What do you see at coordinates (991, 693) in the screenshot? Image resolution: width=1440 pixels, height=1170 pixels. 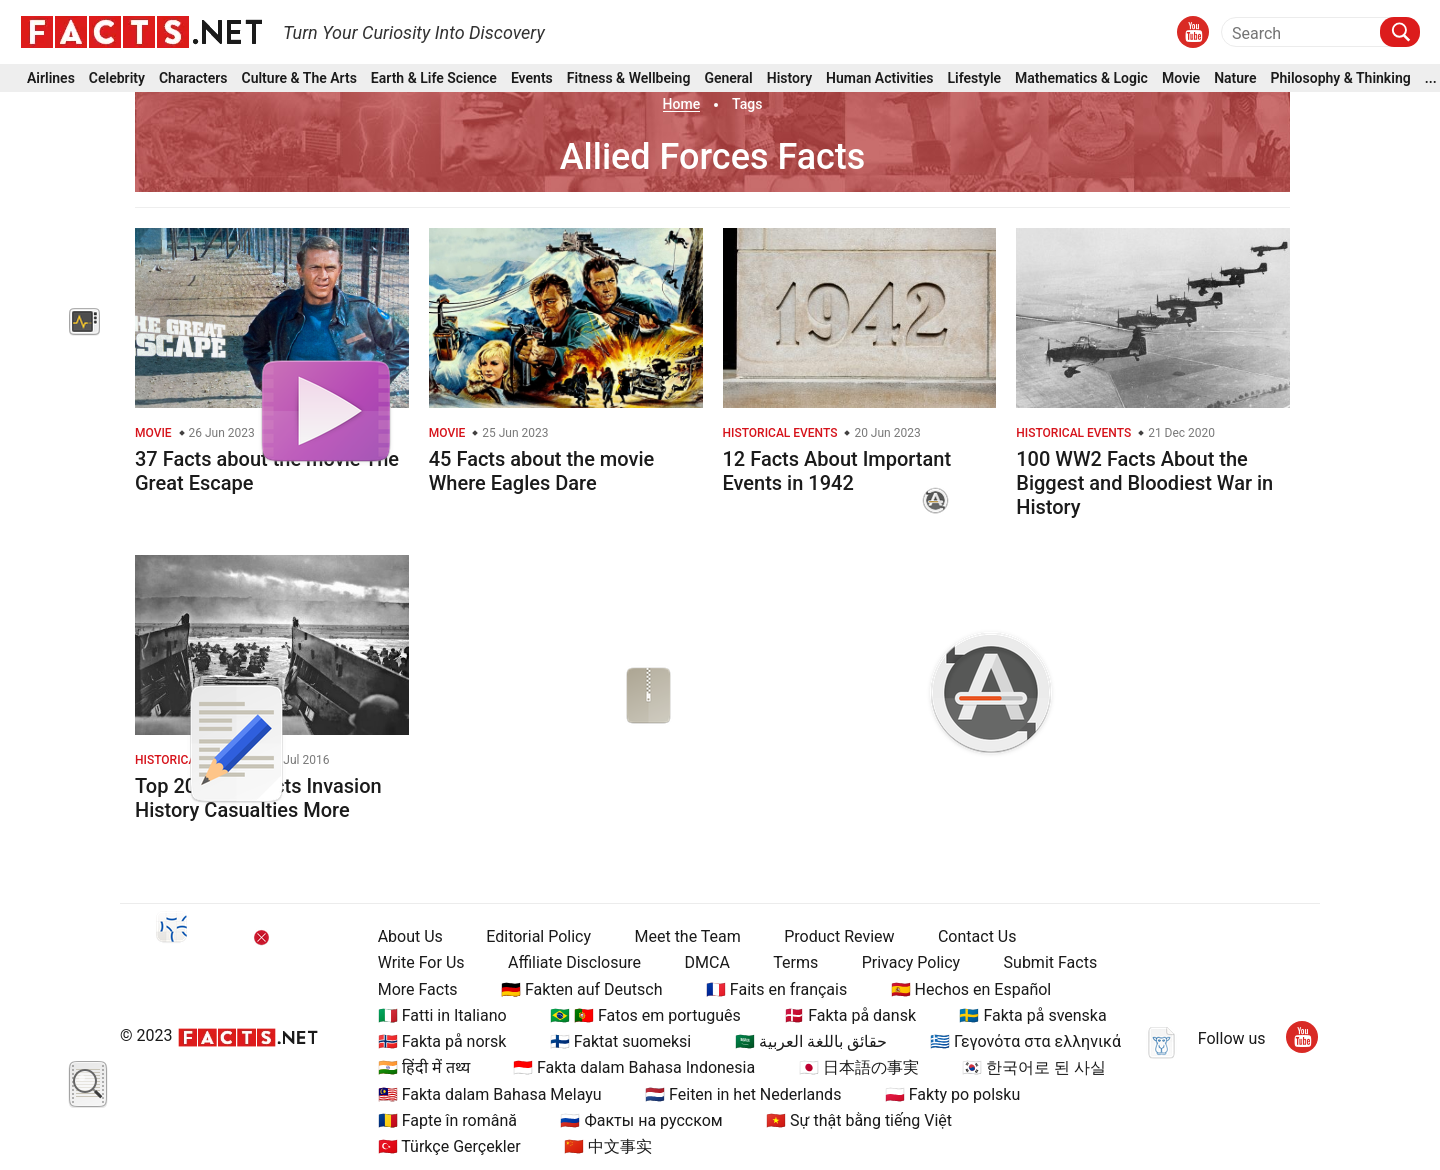 I see `check for available software updates` at bounding box center [991, 693].